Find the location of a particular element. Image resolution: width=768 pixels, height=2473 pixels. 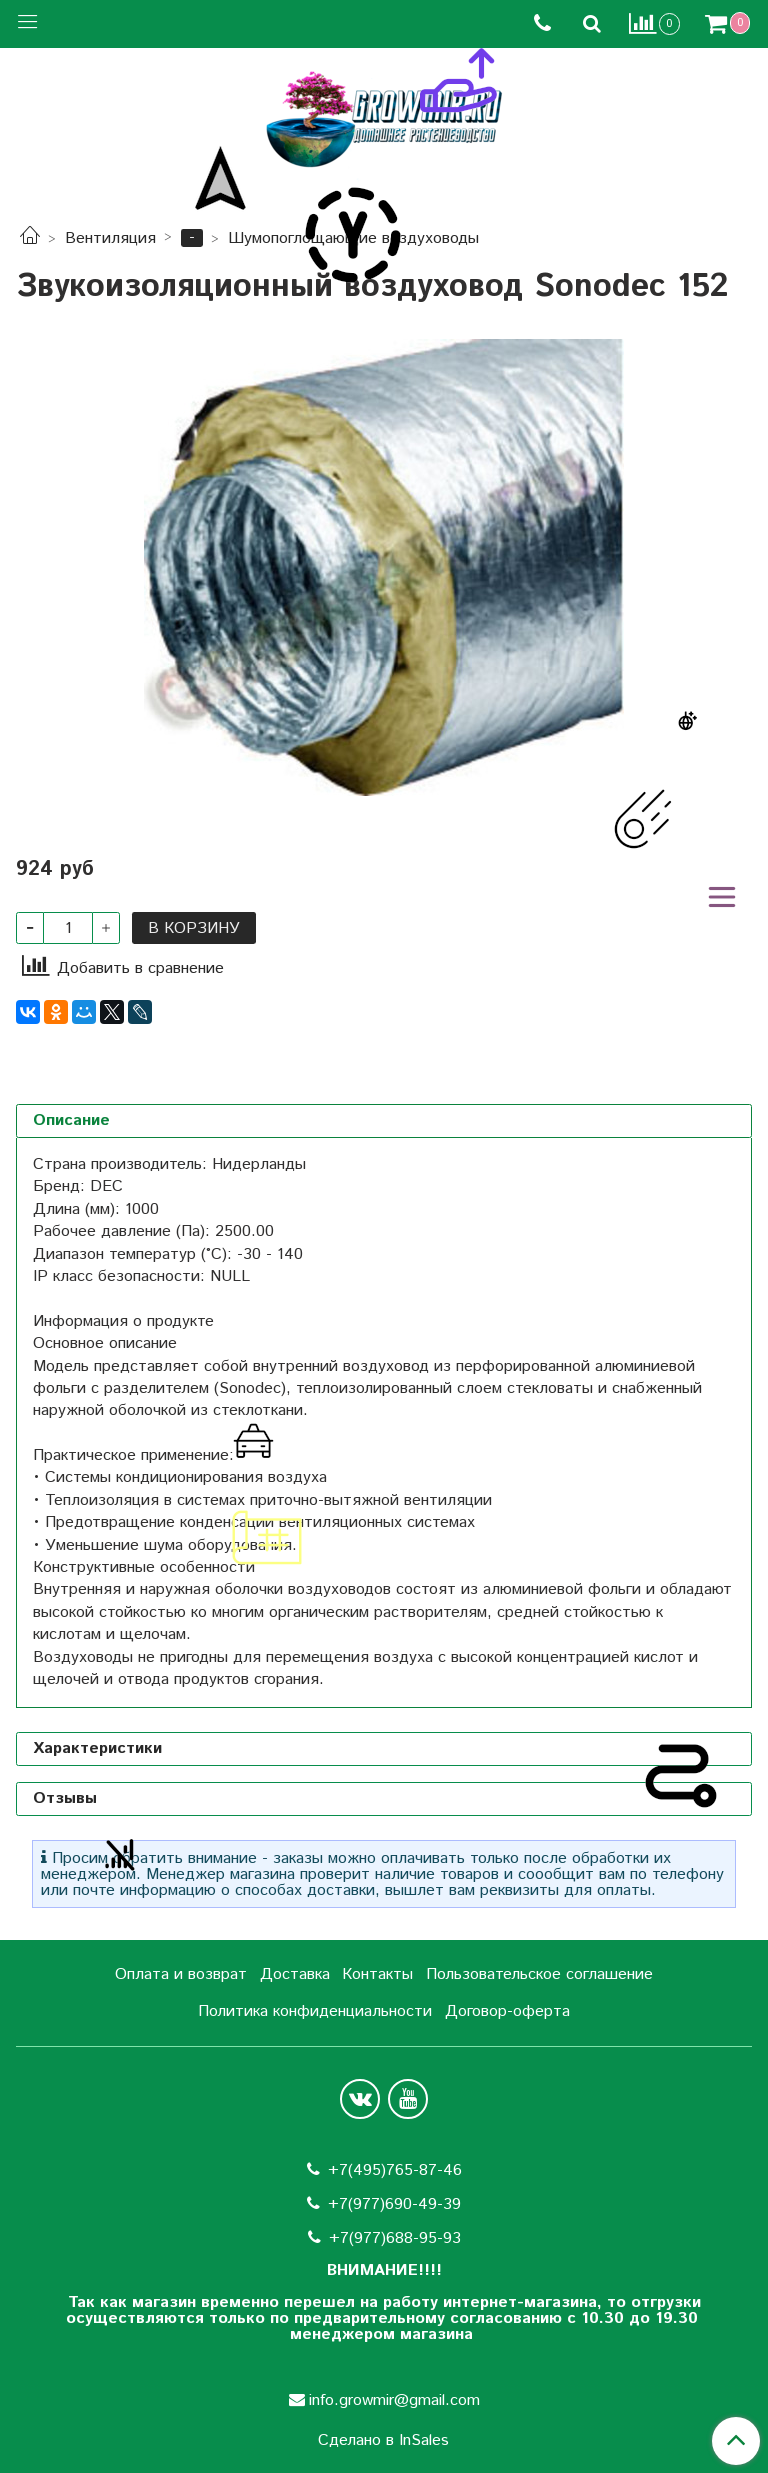

no cellular signal available is located at coordinates (120, 1855).